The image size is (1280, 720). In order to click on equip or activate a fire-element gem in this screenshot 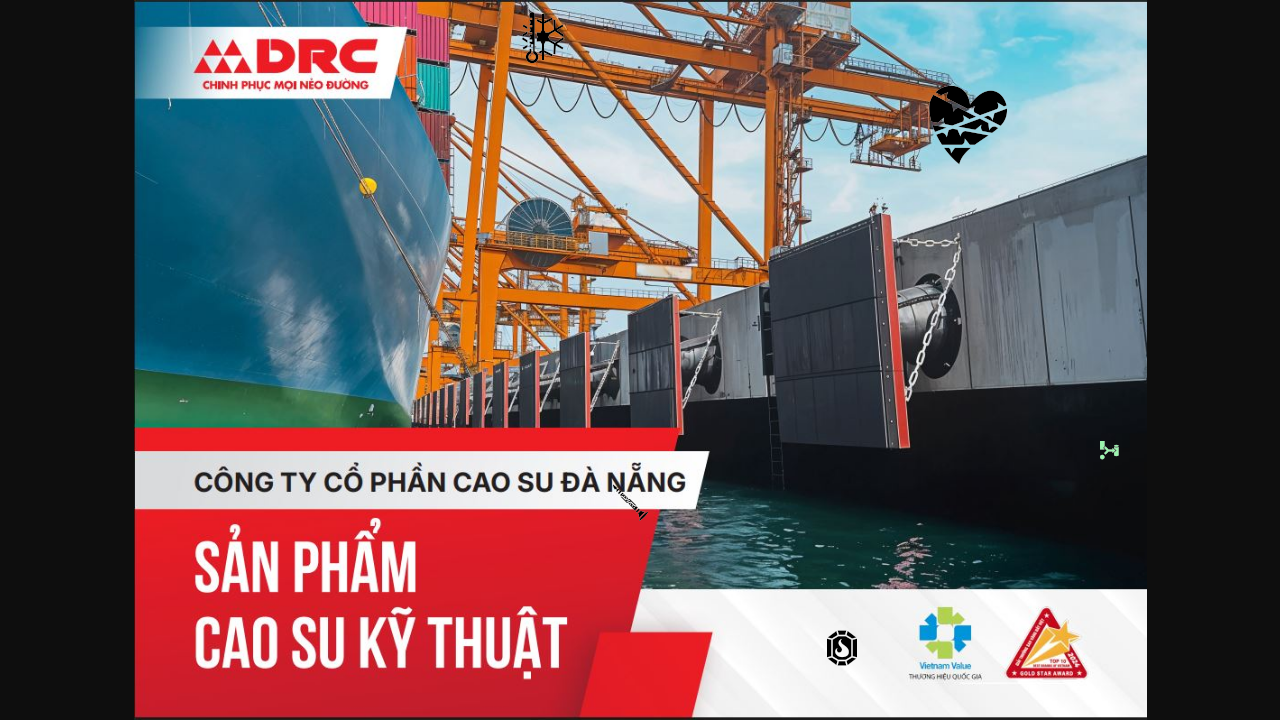, I will do `click(842, 648)`.